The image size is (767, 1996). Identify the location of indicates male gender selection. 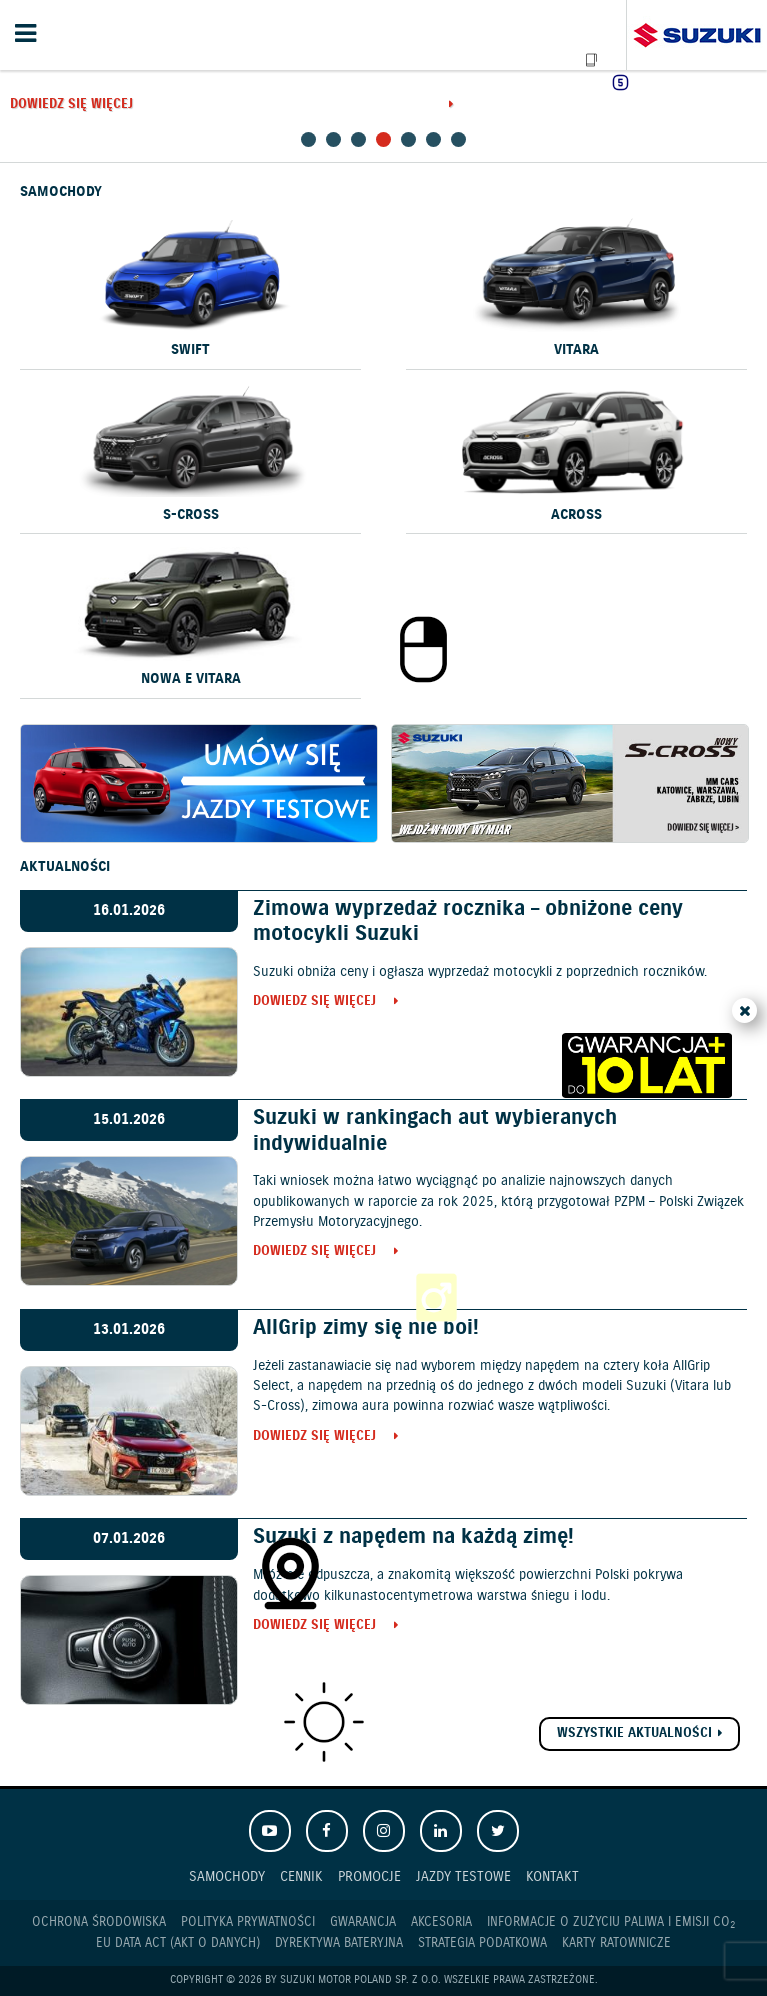
(436, 1297).